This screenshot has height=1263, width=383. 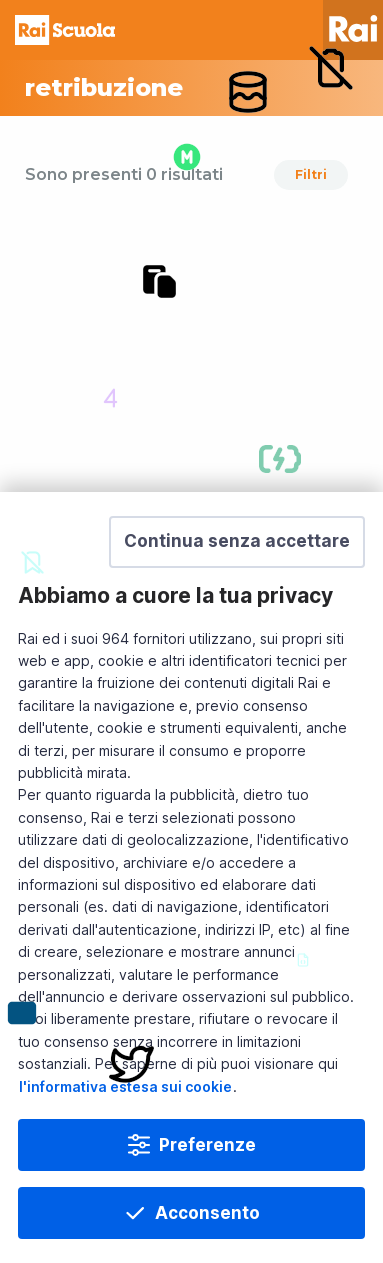 What do you see at coordinates (32, 562) in the screenshot?
I see `remove item from bookmarks` at bounding box center [32, 562].